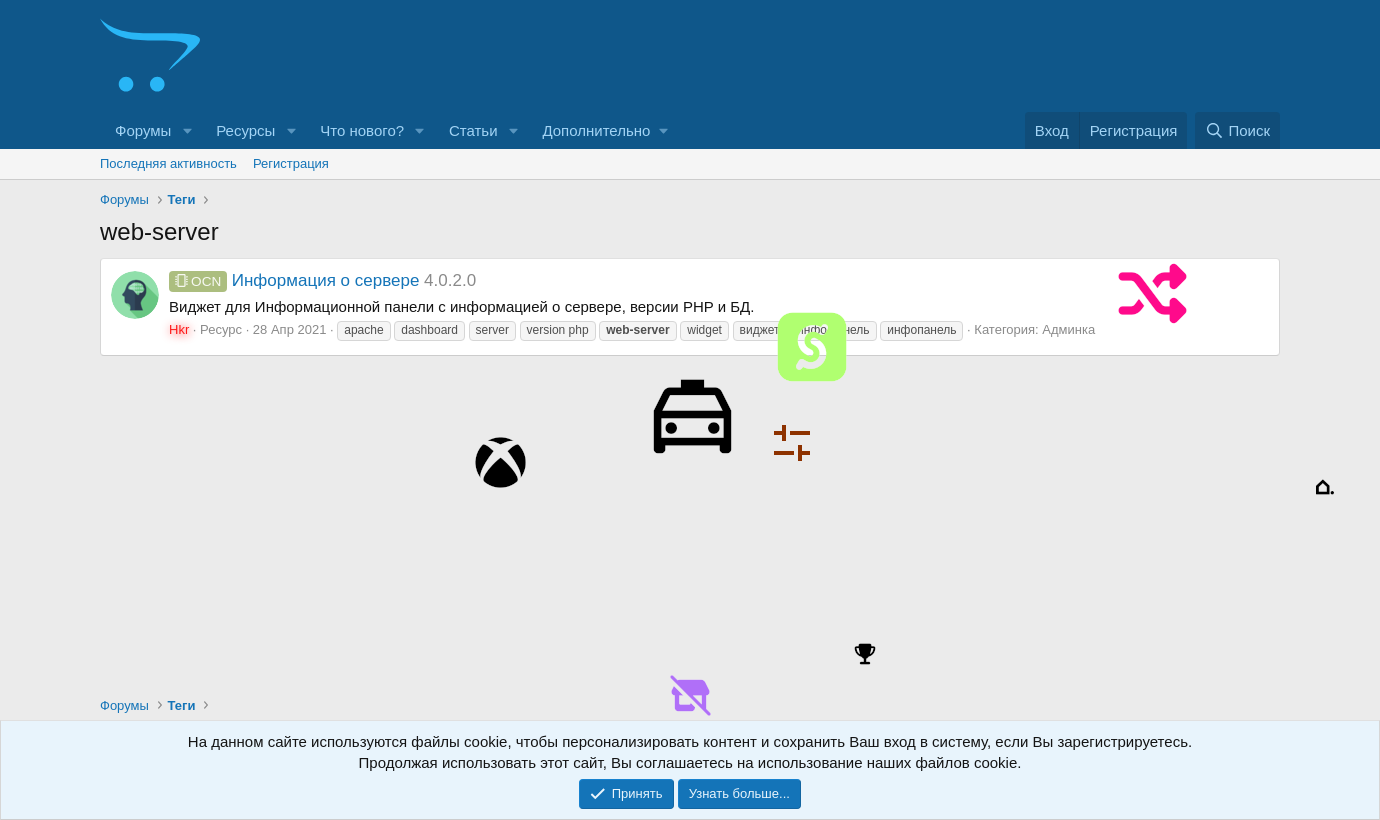 This screenshot has width=1380, height=820. What do you see at coordinates (865, 654) in the screenshot?
I see `view achievements or awards` at bounding box center [865, 654].